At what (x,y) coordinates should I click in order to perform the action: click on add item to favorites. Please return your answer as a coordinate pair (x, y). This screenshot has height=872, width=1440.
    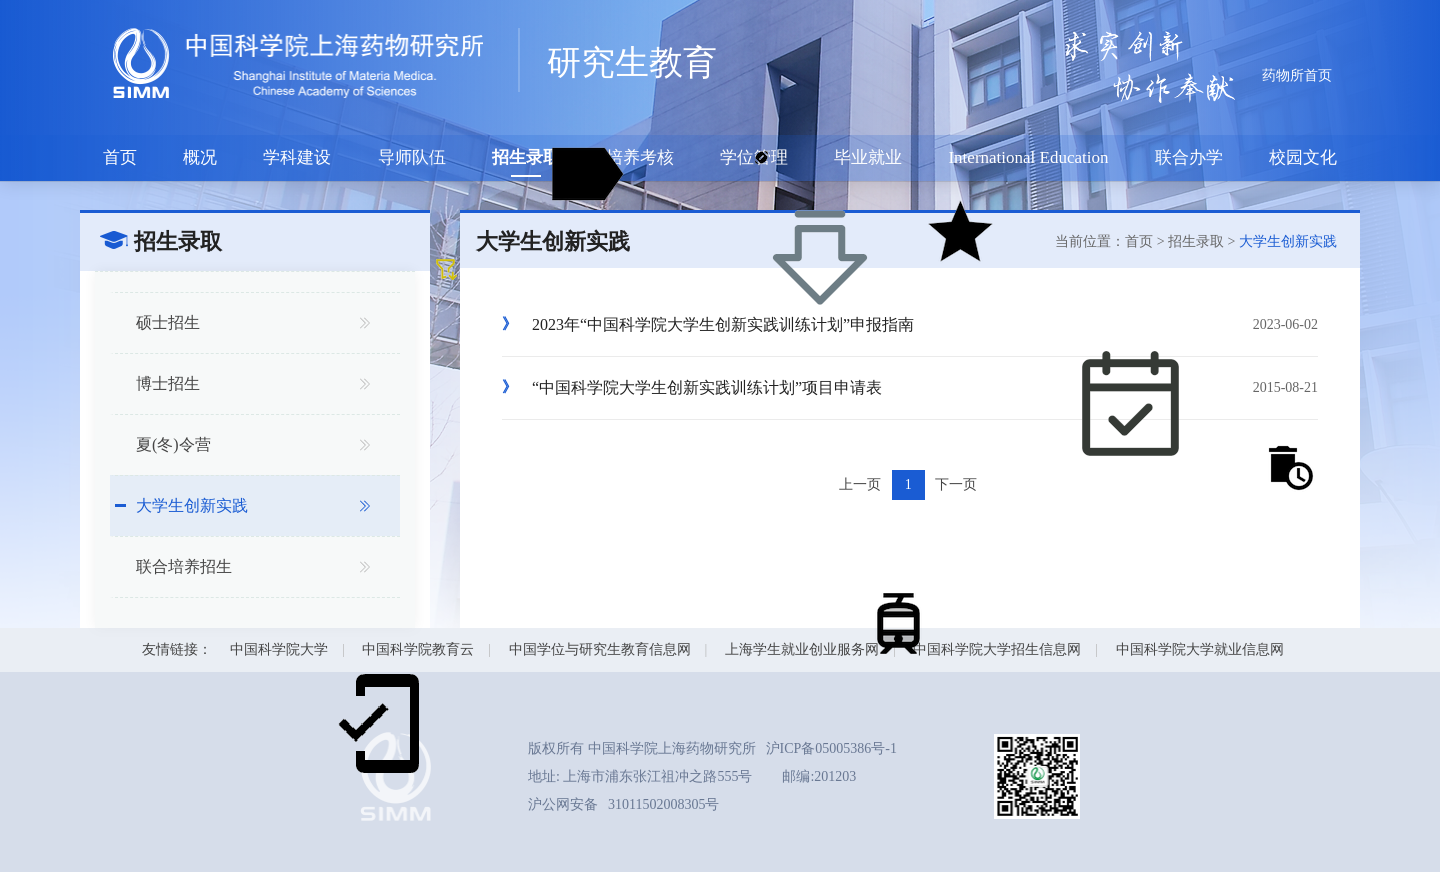
    Looking at the image, I should click on (960, 232).